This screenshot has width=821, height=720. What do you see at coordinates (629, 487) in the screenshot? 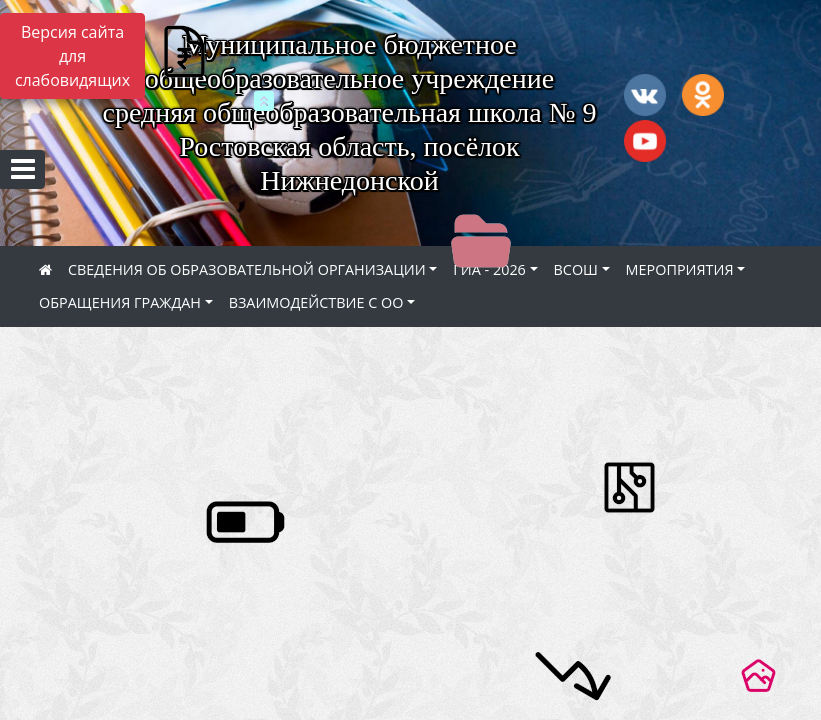
I see `access hardware or circuit settings` at bounding box center [629, 487].